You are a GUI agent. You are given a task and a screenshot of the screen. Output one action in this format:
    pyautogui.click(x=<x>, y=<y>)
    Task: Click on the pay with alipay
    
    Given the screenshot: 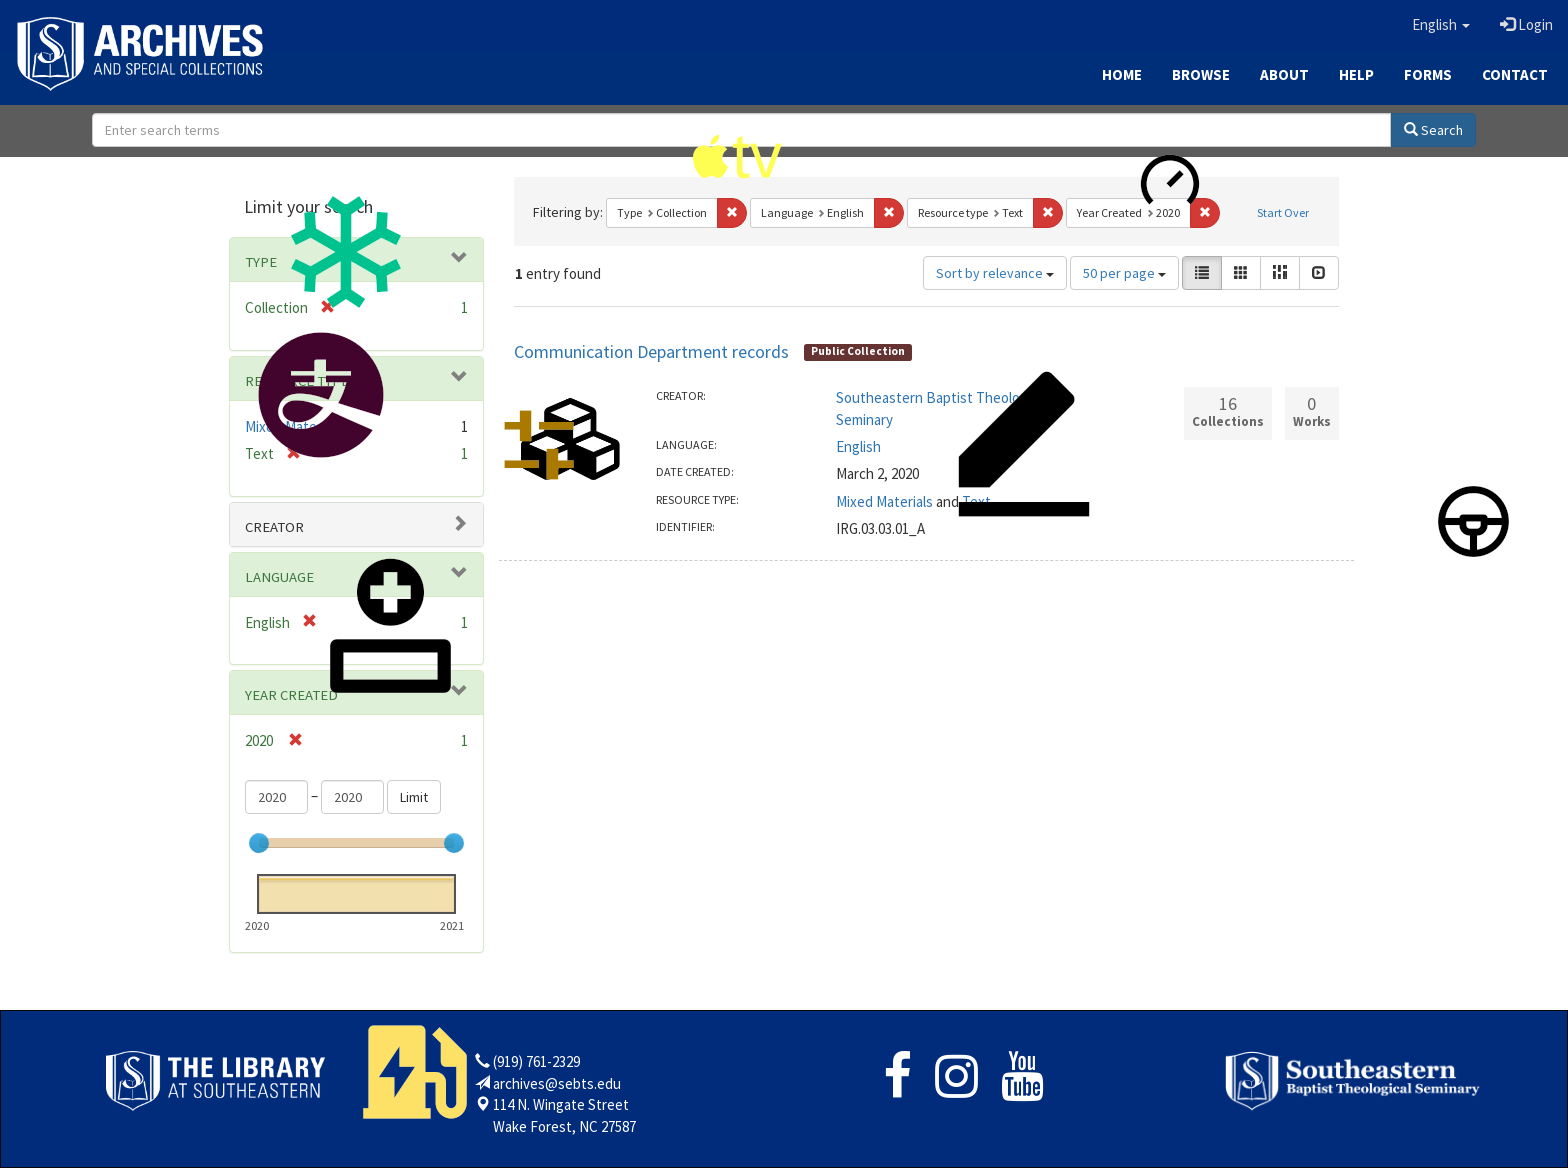 What is the action you would take?
    pyautogui.click(x=321, y=395)
    